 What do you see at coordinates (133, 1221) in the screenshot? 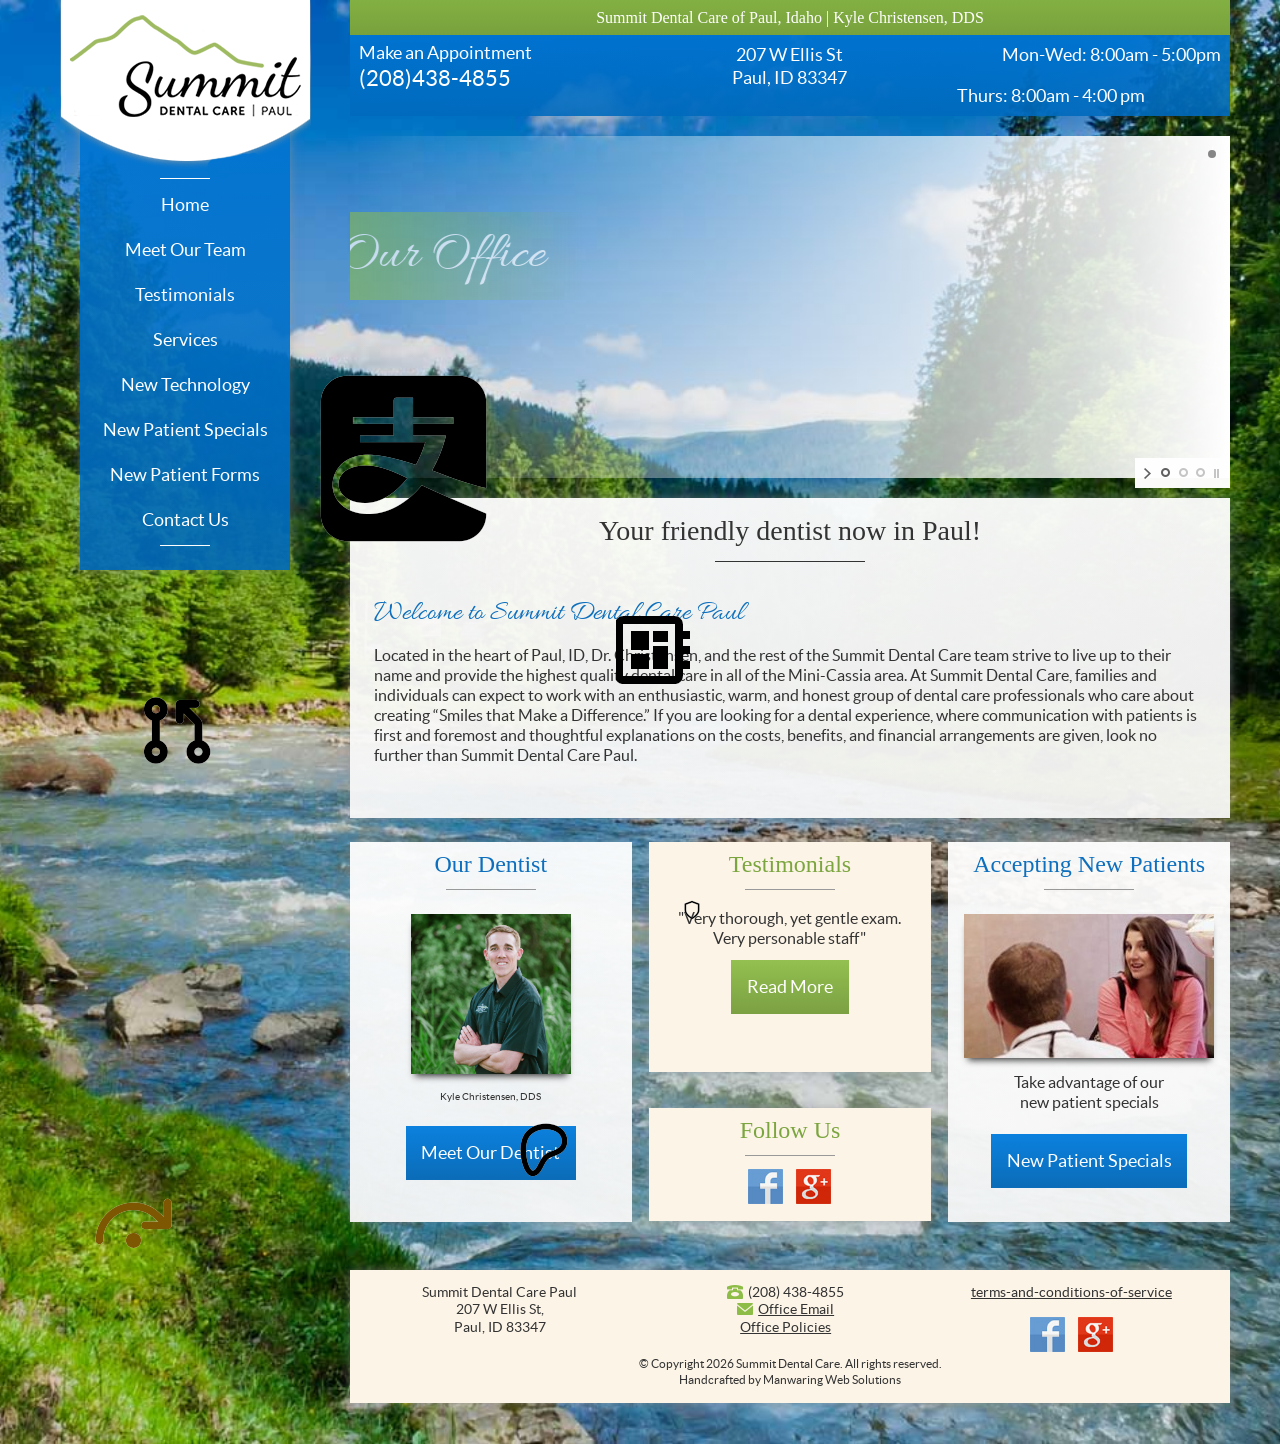
I see `redo action with active state indicator` at bounding box center [133, 1221].